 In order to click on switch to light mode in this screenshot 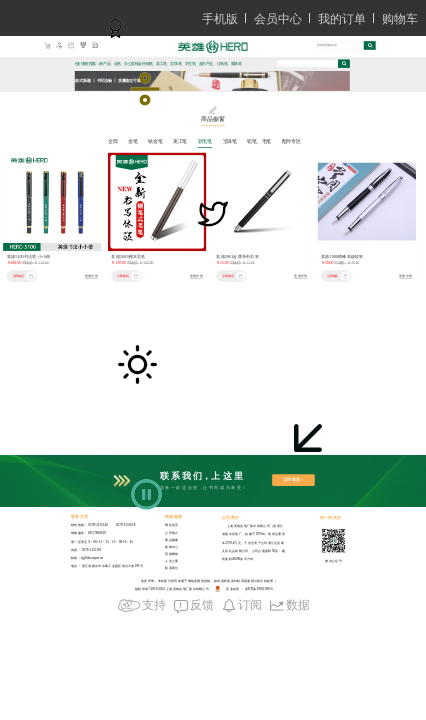, I will do `click(137, 364)`.